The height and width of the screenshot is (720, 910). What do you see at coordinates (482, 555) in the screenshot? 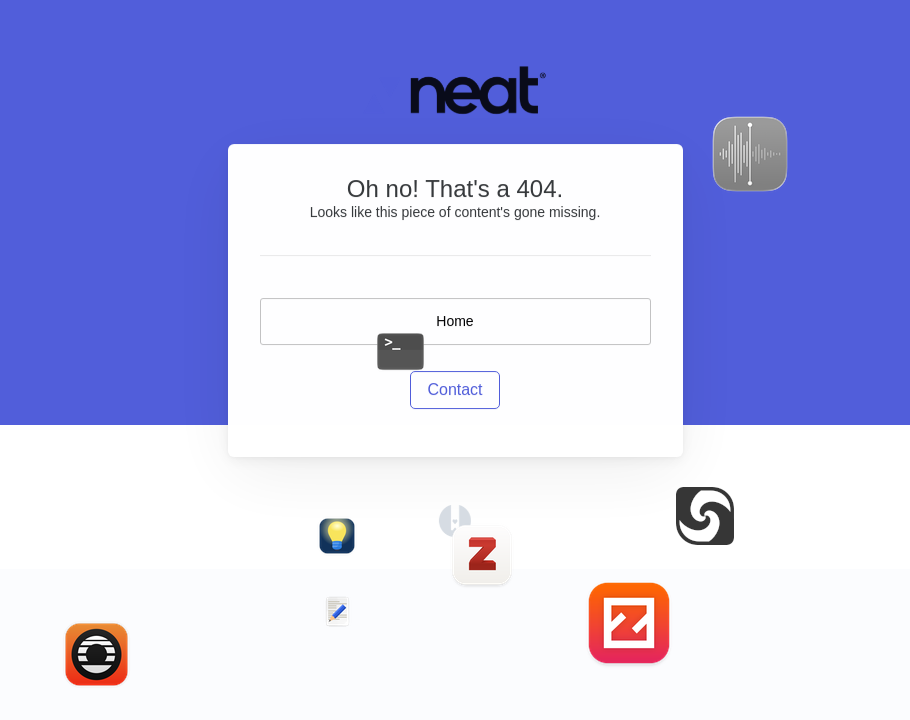
I see `open zotero reference manager` at bounding box center [482, 555].